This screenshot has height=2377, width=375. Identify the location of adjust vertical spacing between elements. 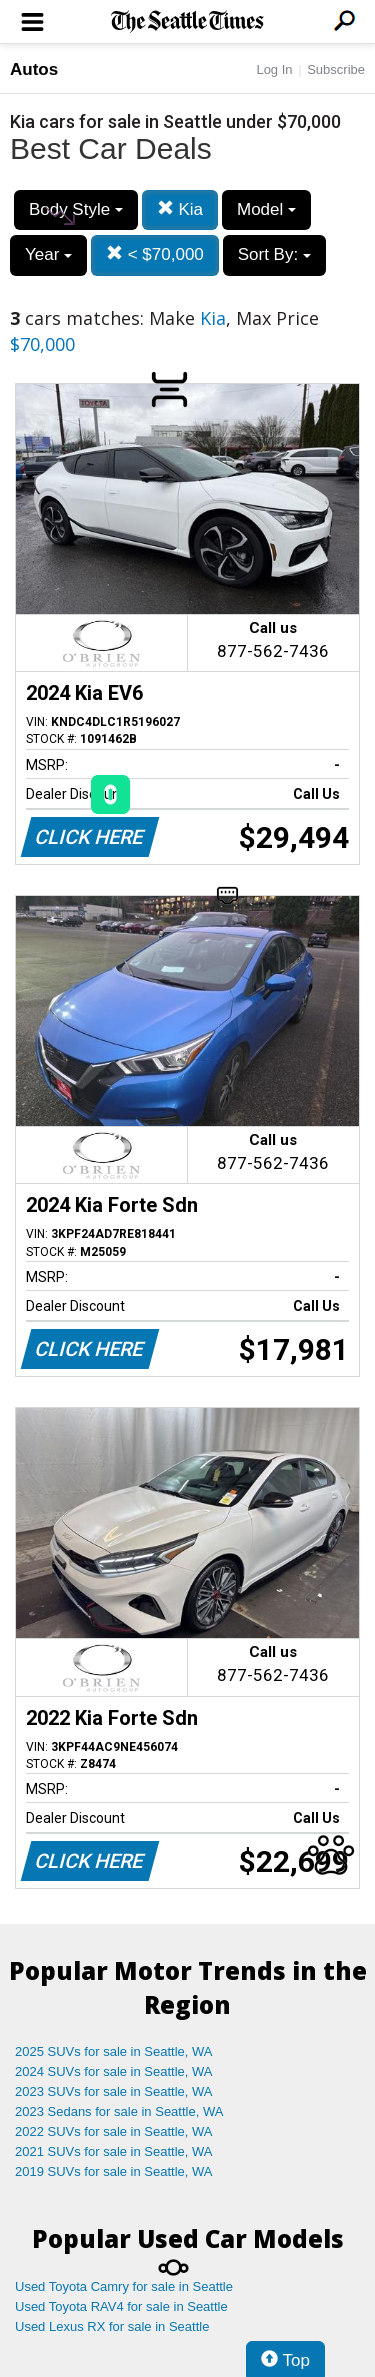
(169, 389).